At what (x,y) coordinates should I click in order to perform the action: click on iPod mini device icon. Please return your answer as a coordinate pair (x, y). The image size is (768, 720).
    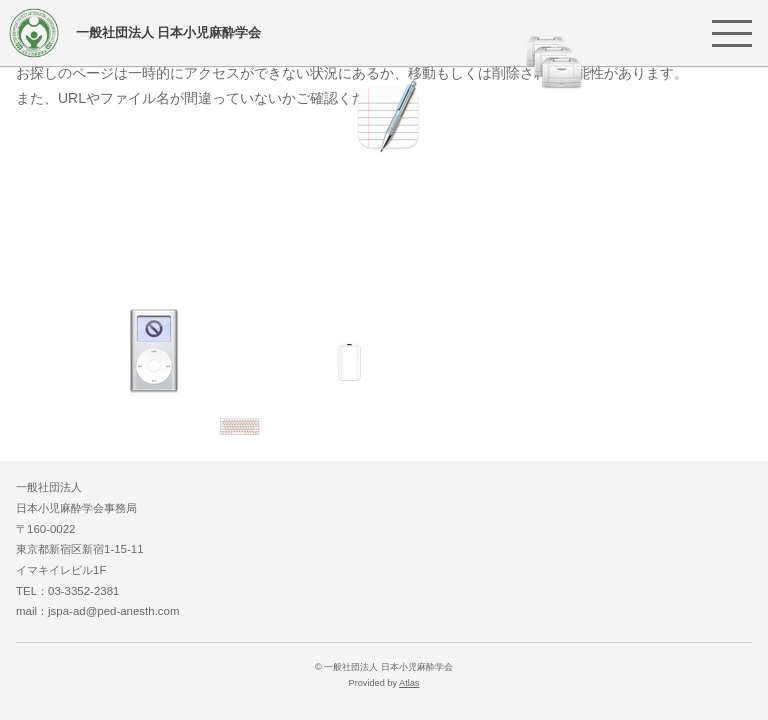
    Looking at the image, I should click on (154, 351).